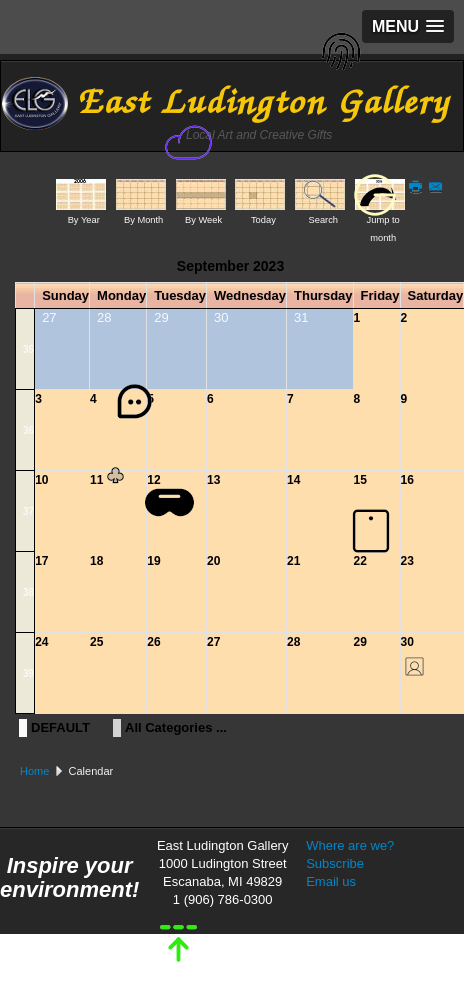 The width and height of the screenshot is (464, 984). Describe the element at coordinates (115, 475) in the screenshot. I see `represents the clubs suit in a card game` at that location.